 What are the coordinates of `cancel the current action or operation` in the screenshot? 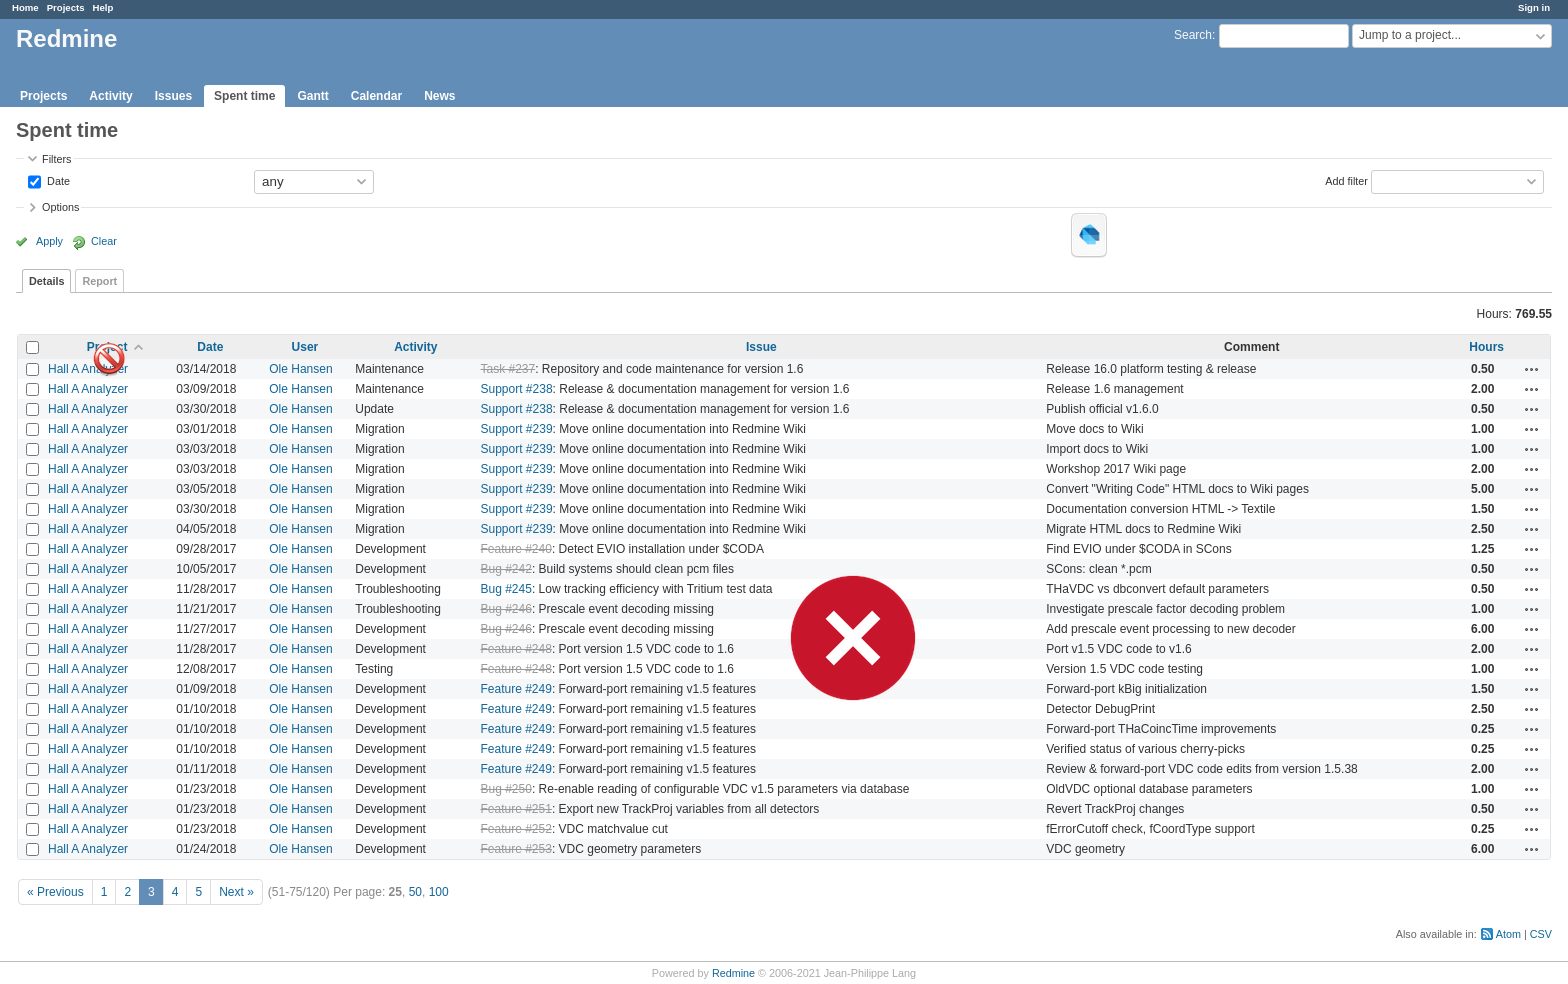 It's located at (853, 638).